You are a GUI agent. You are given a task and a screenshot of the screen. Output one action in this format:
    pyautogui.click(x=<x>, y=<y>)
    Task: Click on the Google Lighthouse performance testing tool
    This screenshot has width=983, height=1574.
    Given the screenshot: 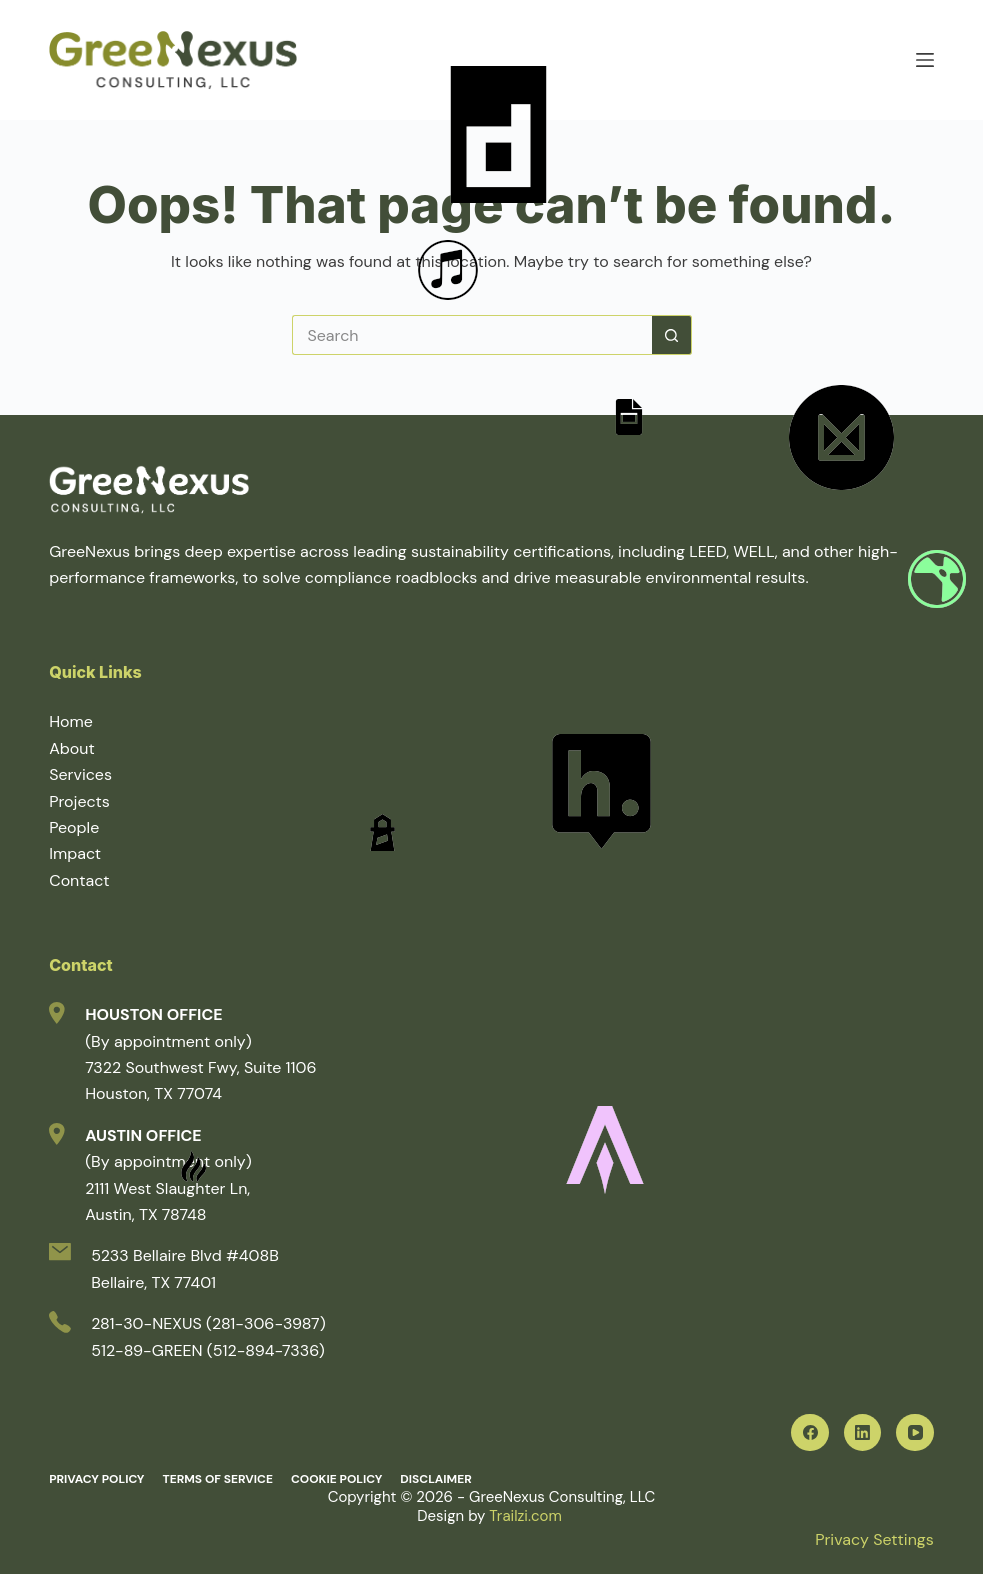 What is the action you would take?
    pyautogui.click(x=382, y=832)
    